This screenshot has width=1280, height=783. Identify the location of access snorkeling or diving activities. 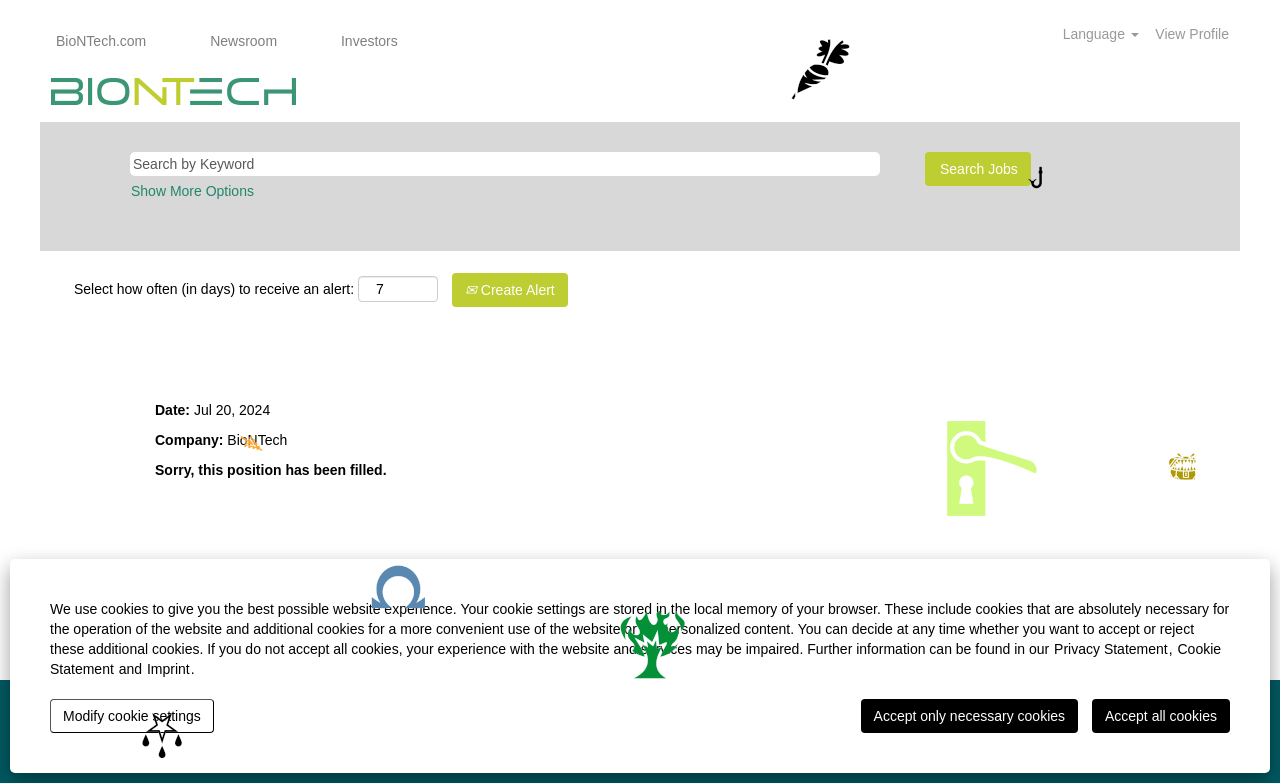
(1035, 177).